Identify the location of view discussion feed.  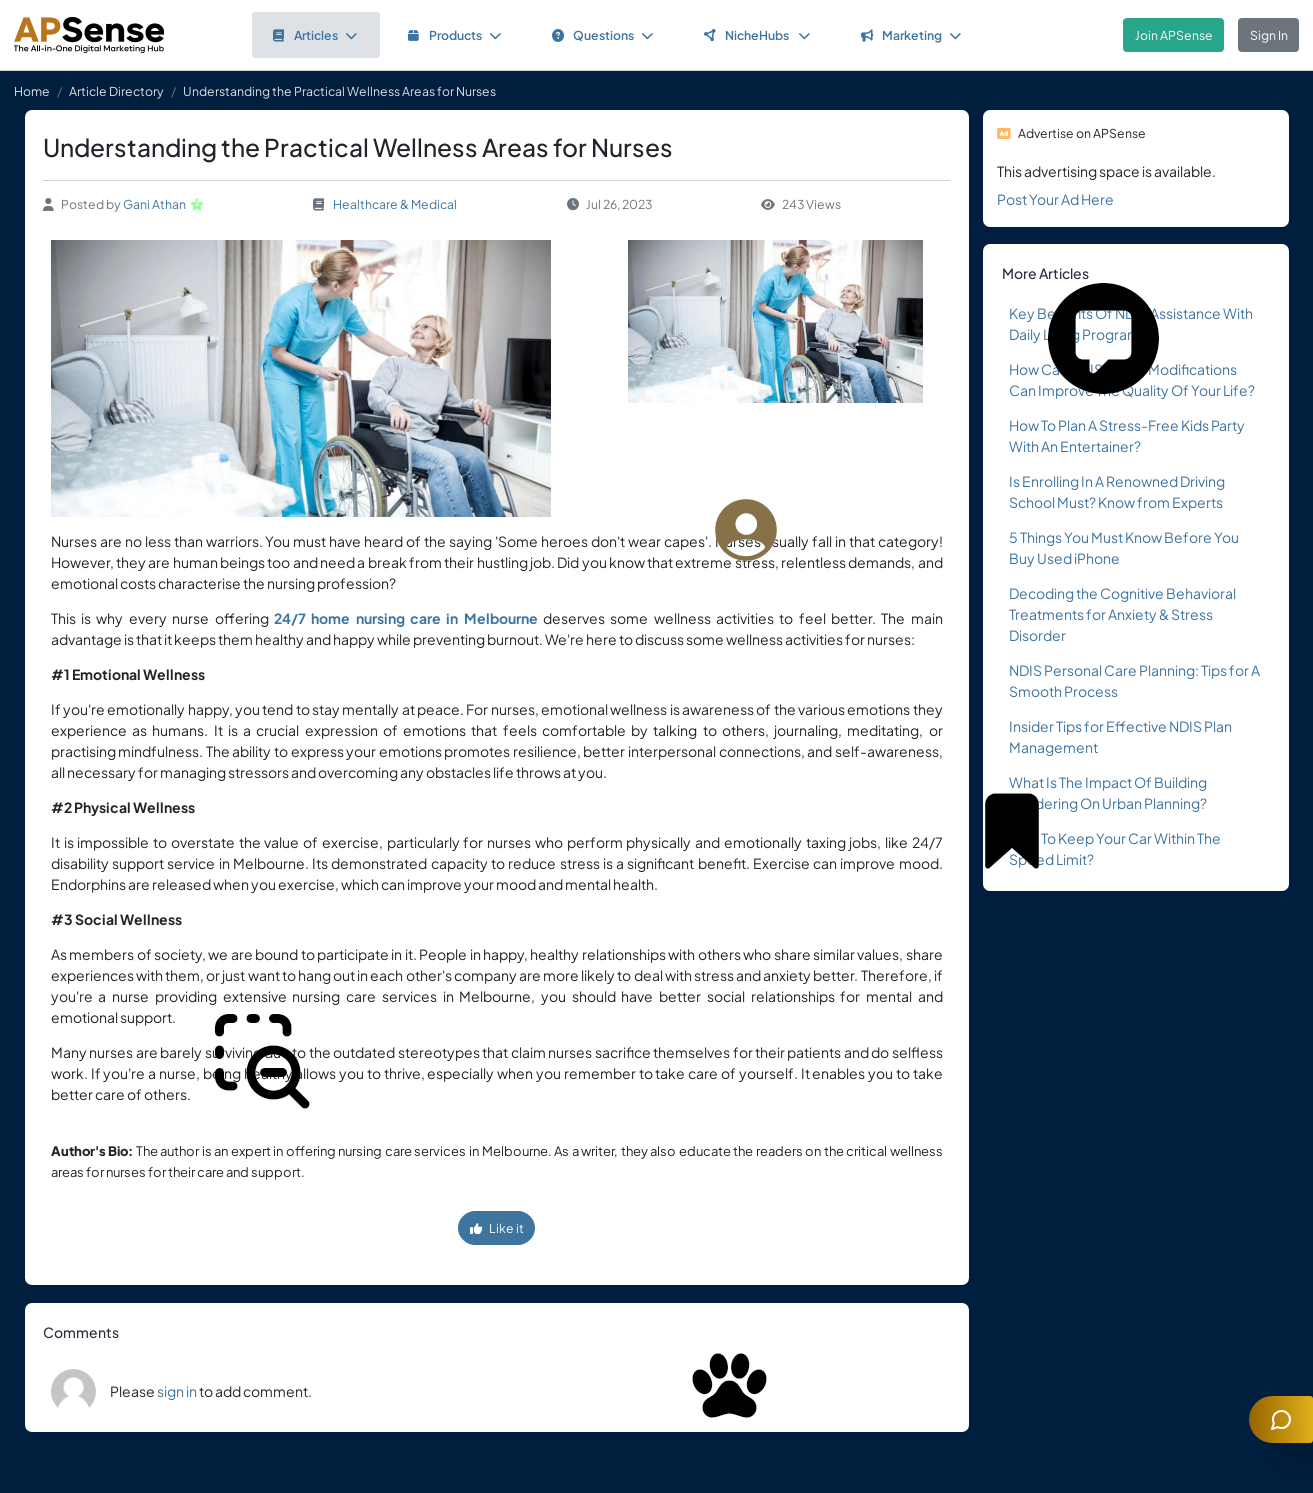
(1103, 338).